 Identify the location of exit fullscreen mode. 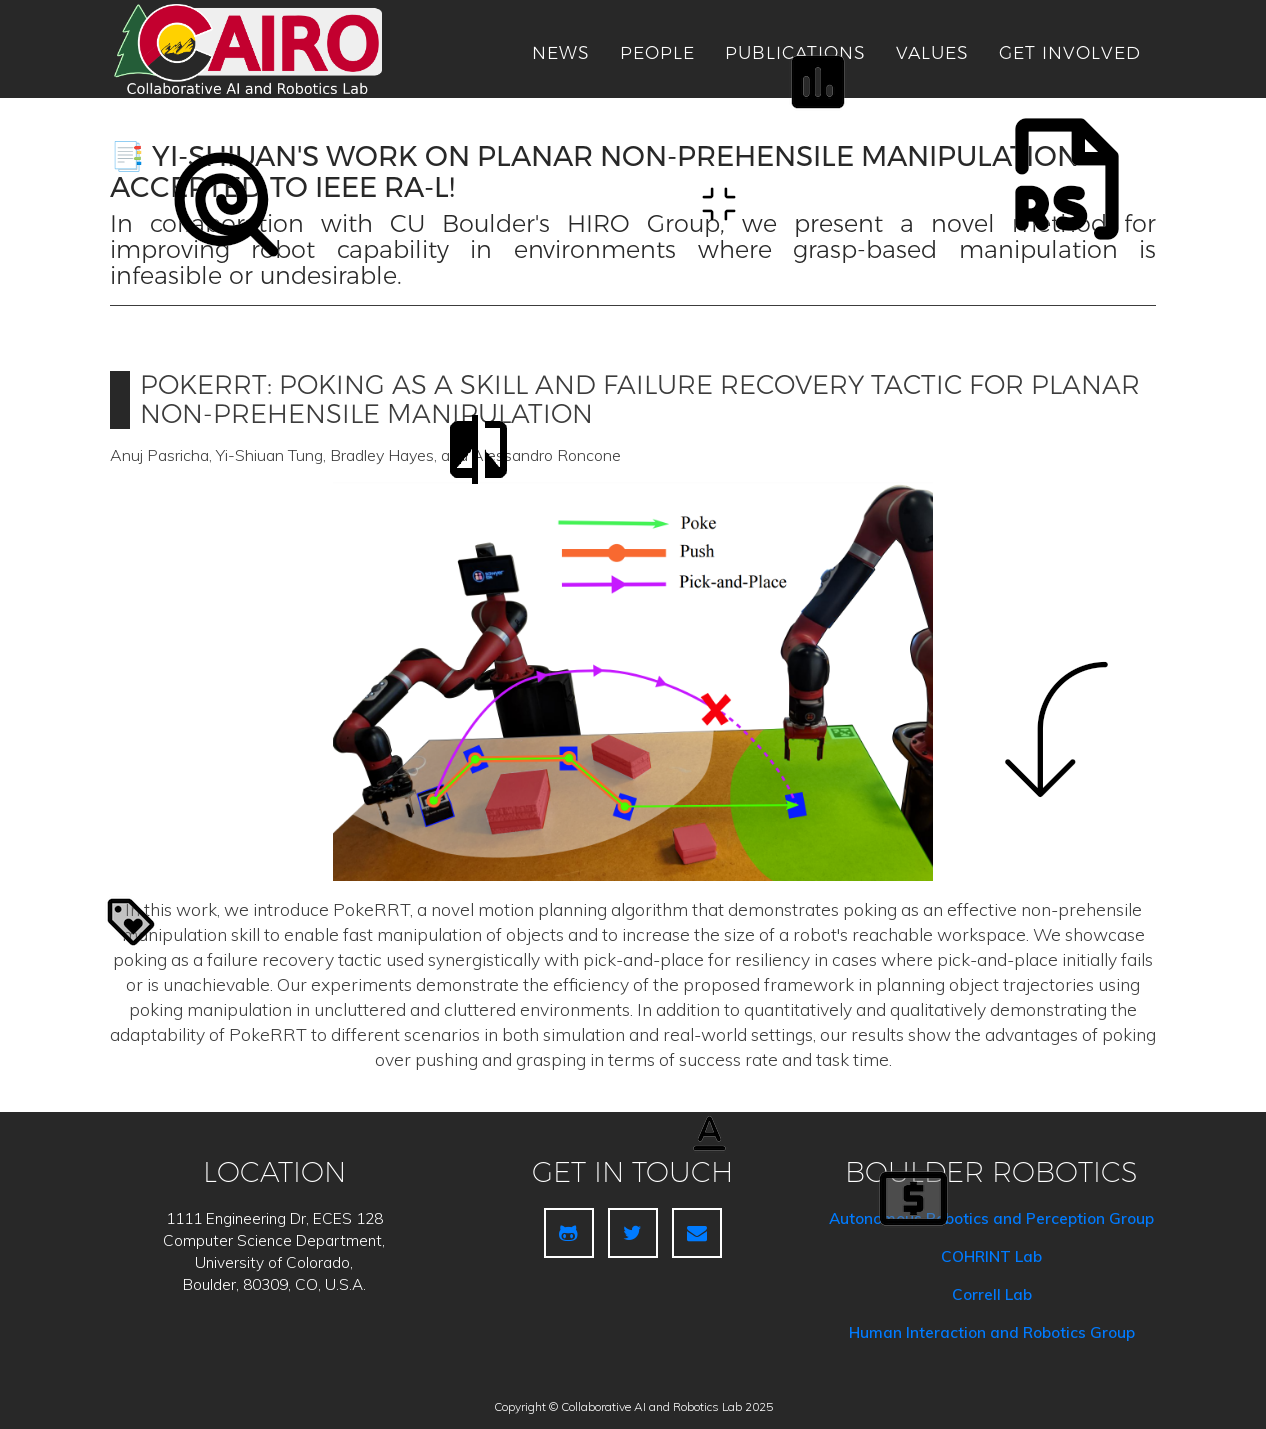
(719, 204).